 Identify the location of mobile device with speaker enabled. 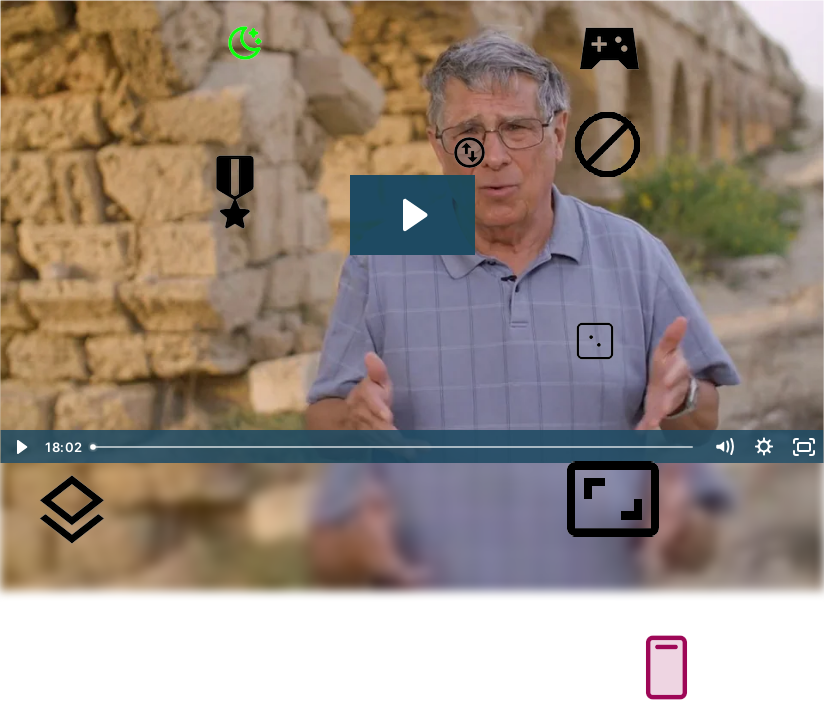
(666, 667).